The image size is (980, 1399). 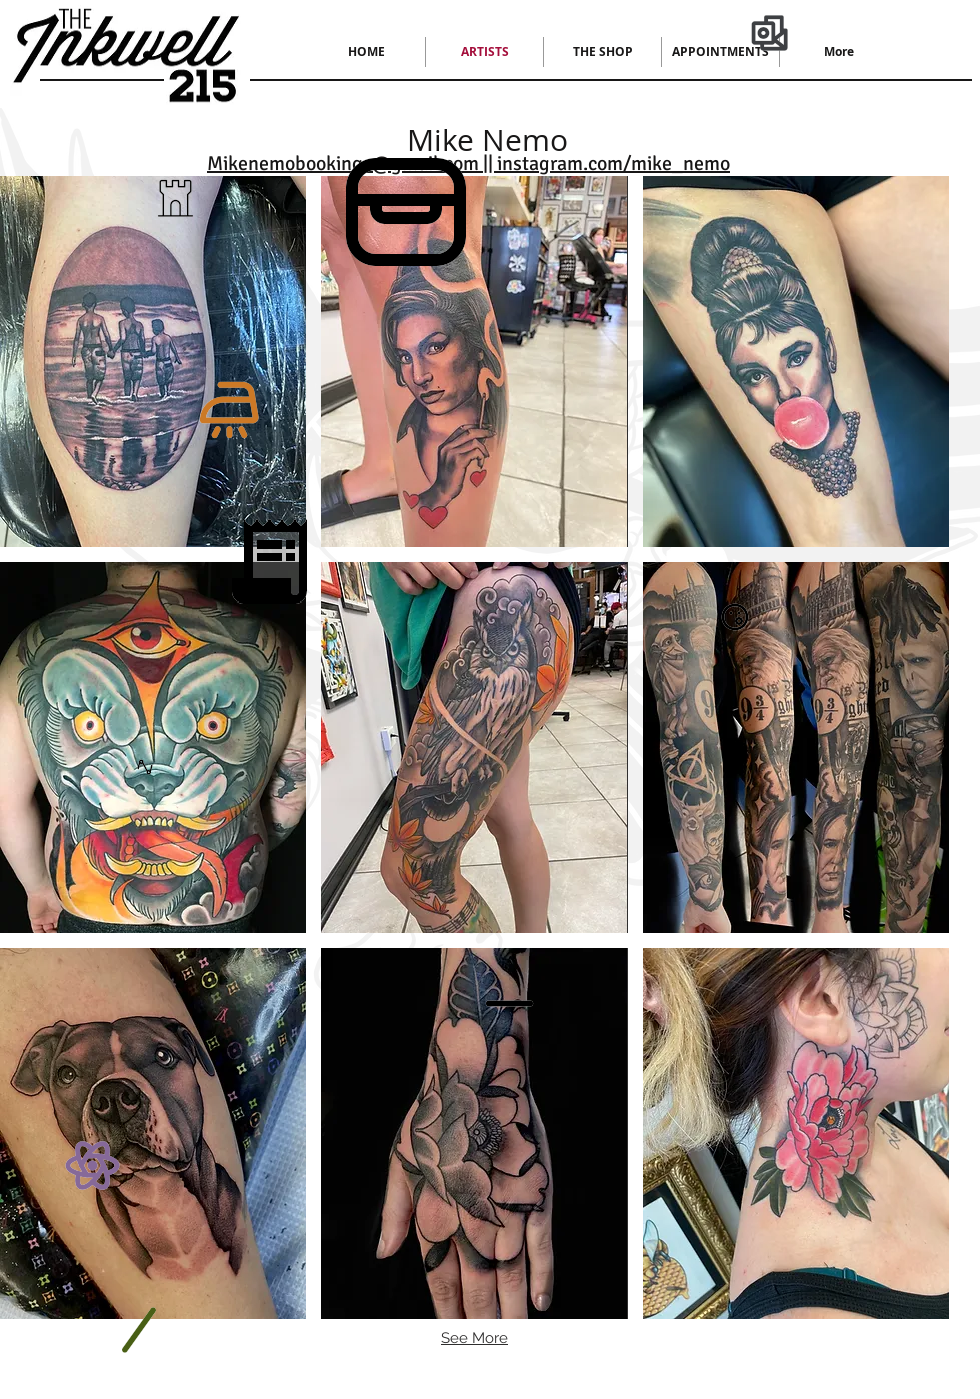 What do you see at coordinates (269, 561) in the screenshot?
I see `view receipt or transaction details` at bounding box center [269, 561].